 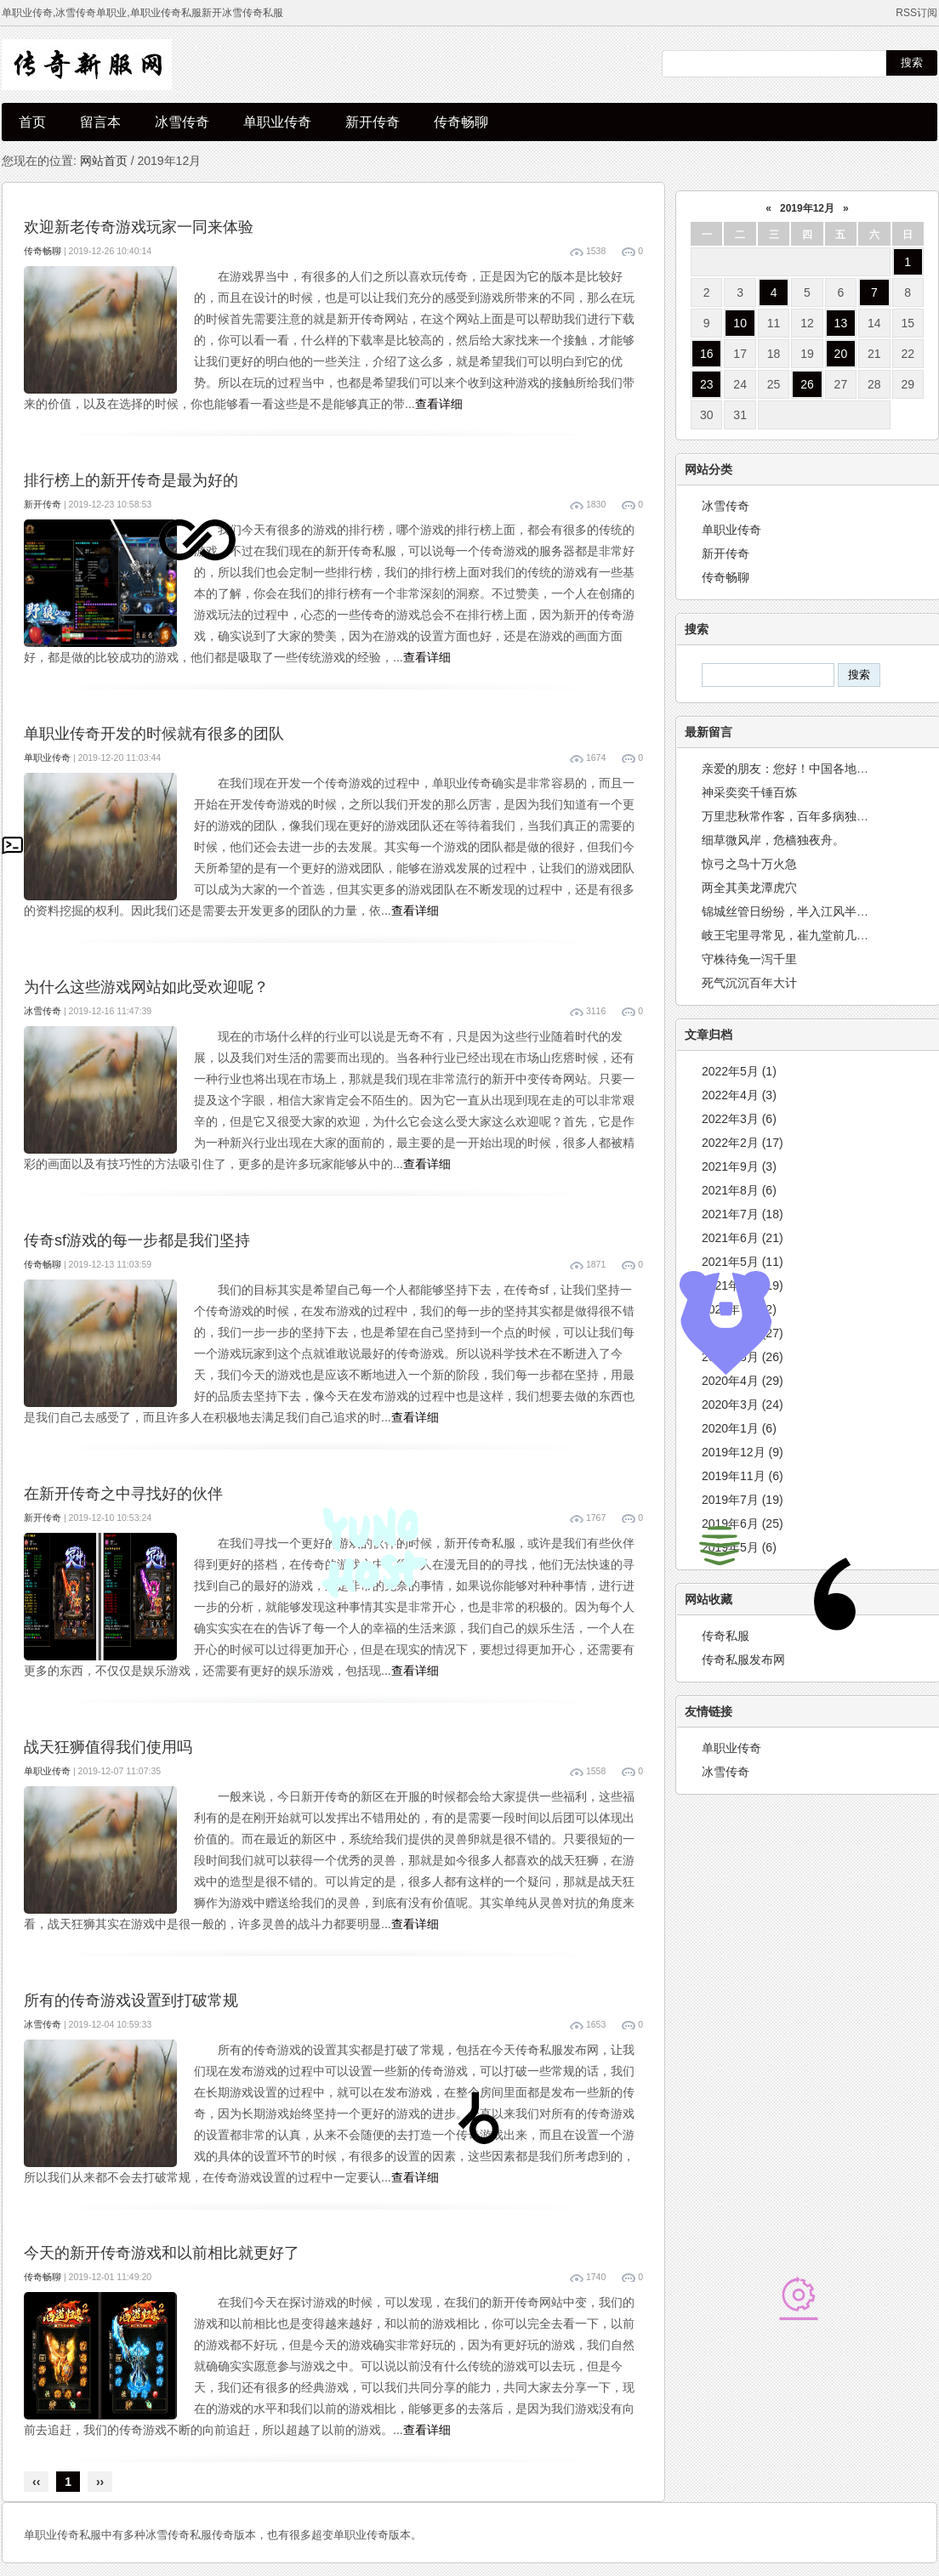 I want to click on open the Hive app, so click(x=720, y=1546).